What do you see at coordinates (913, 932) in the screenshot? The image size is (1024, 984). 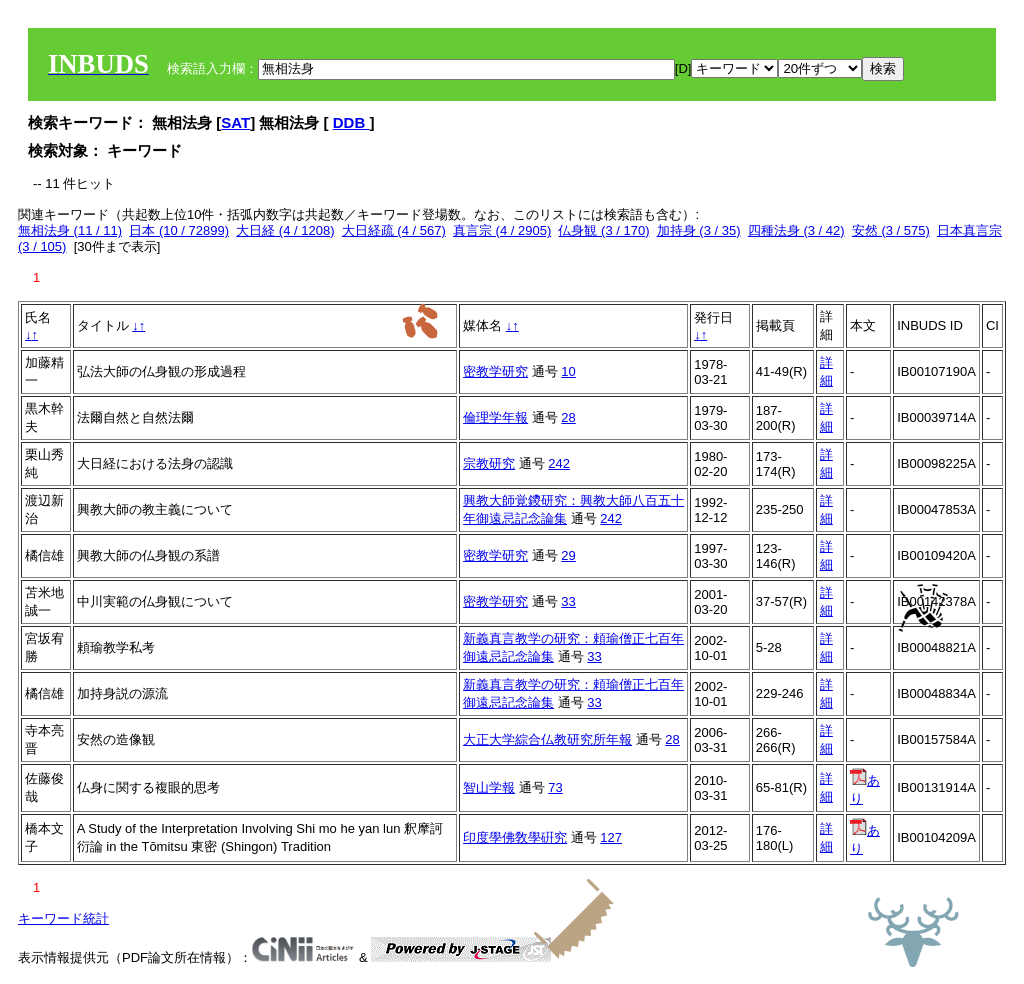 I see `wildlife or nature category indicator` at bounding box center [913, 932].